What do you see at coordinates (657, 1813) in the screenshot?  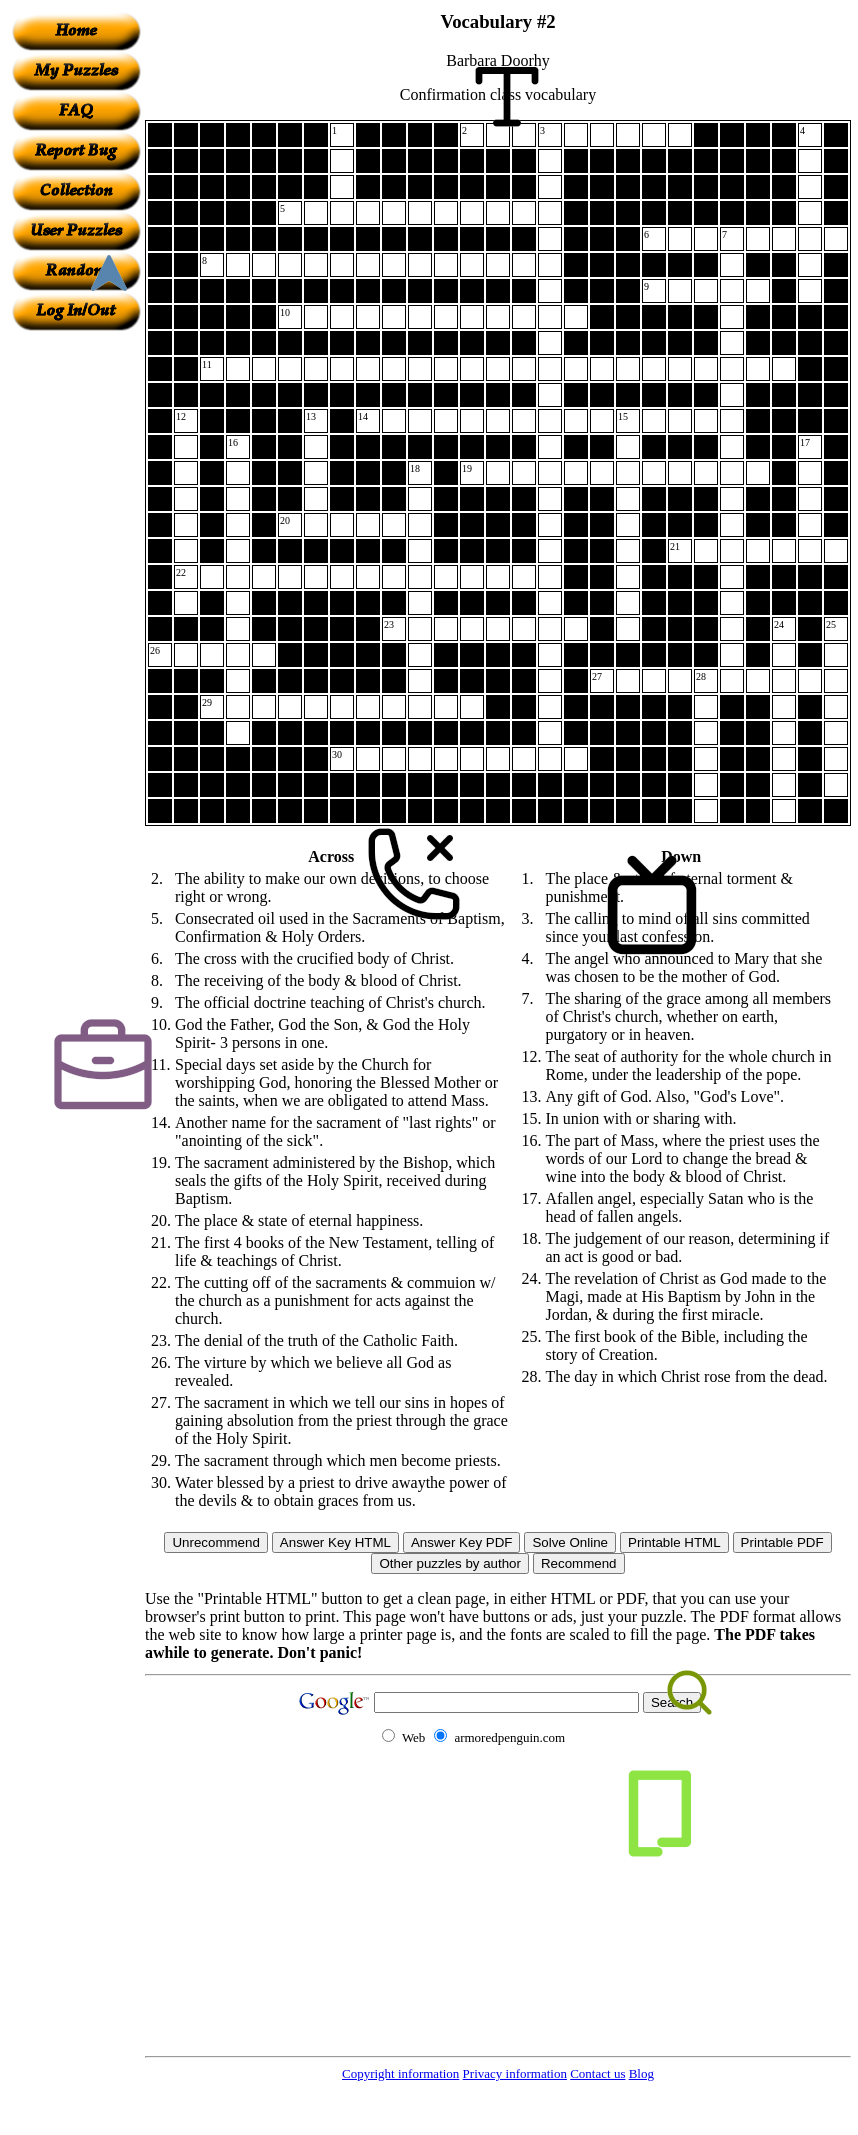 I see `pagekit CMS brand logo` at bounding box center [657, 1813].